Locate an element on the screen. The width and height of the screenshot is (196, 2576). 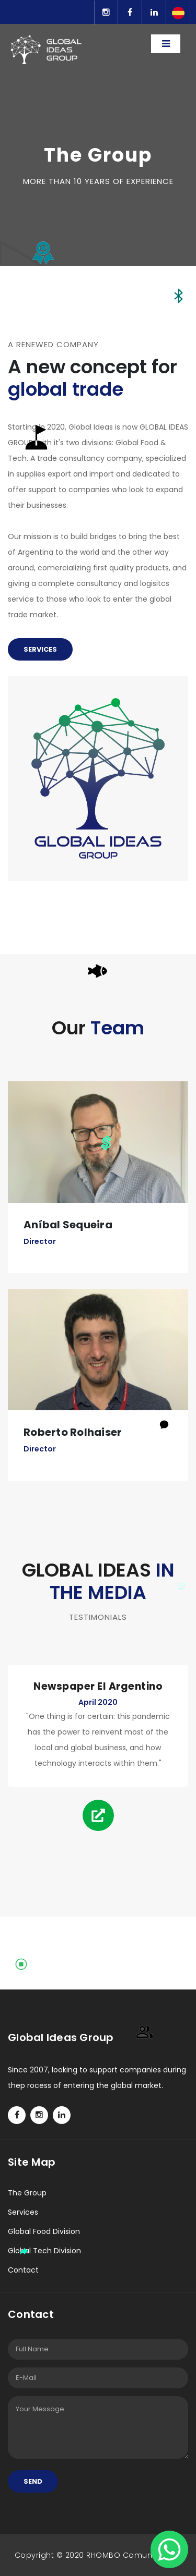
stop media playback is located at coordinates (21, 1964).